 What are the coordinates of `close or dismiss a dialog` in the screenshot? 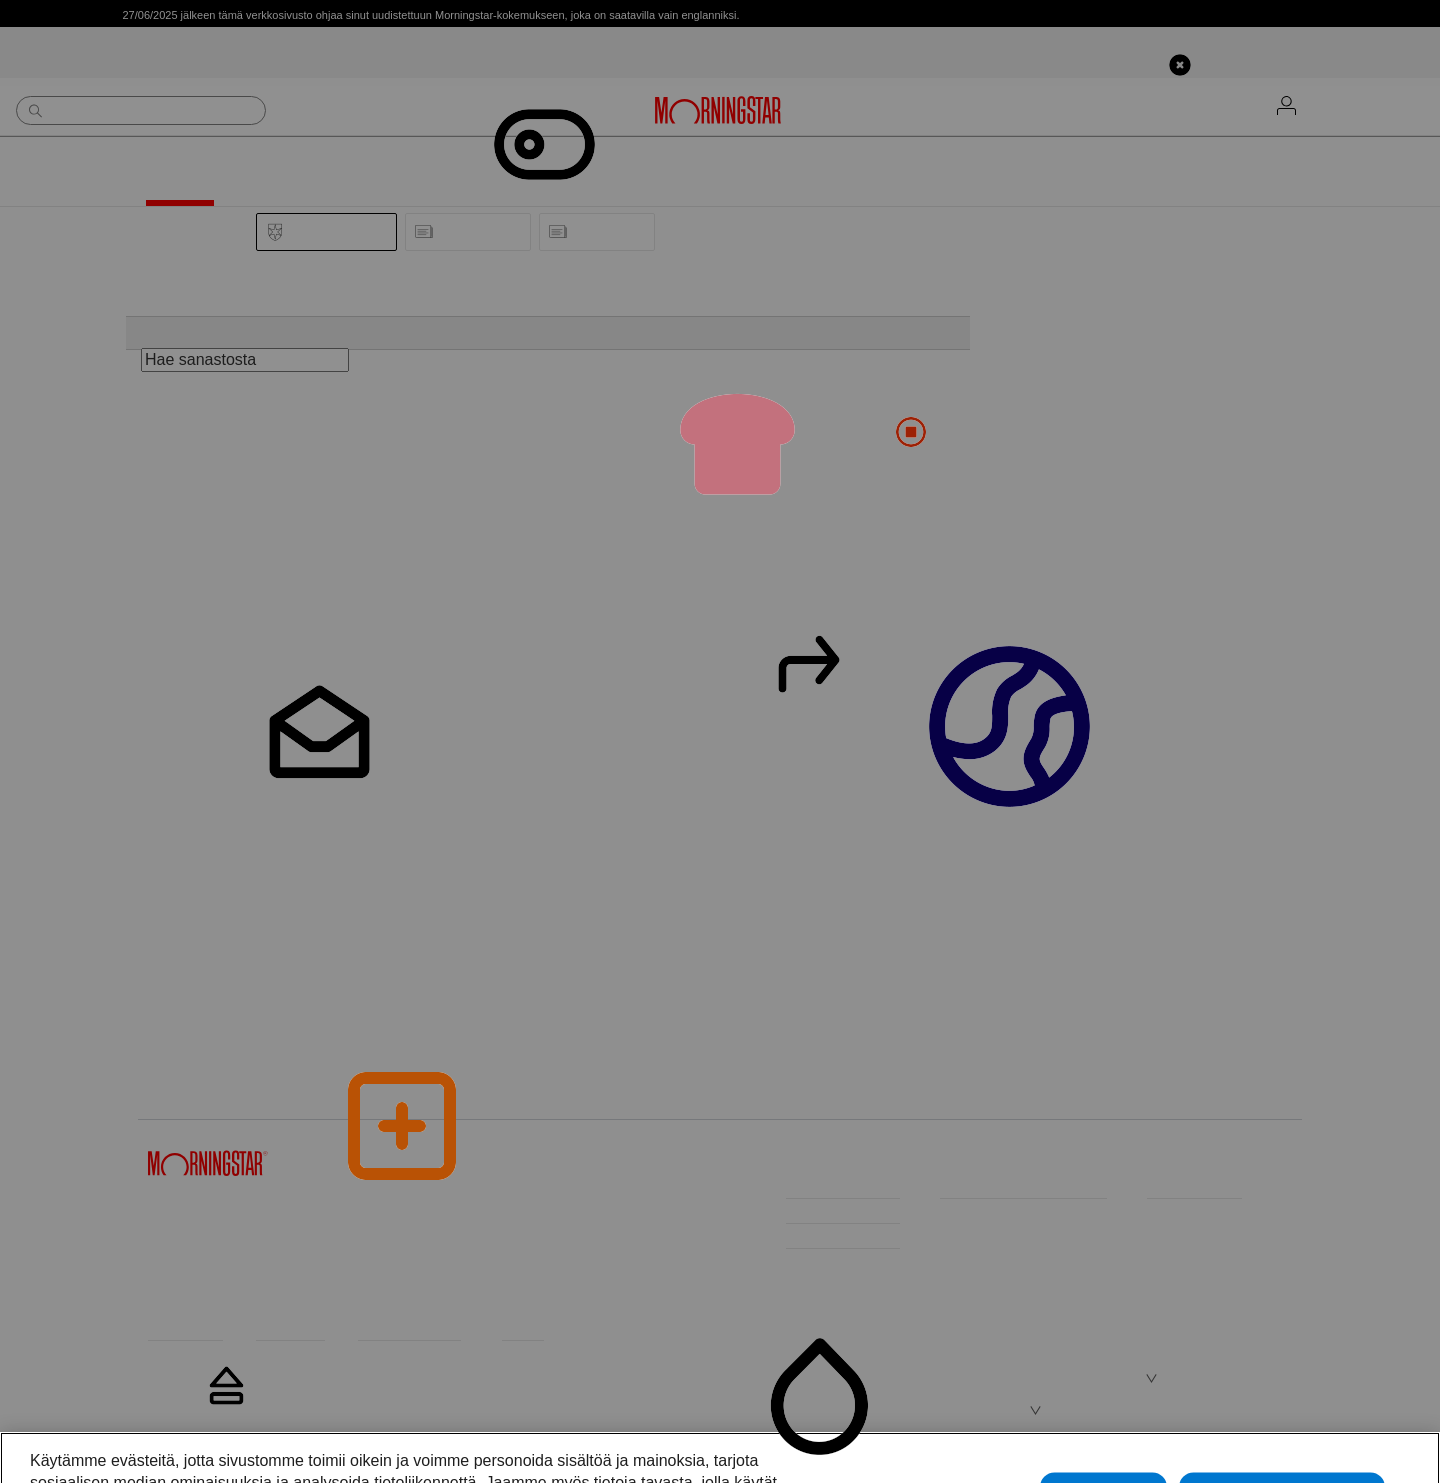 It's located at (1180, 65).